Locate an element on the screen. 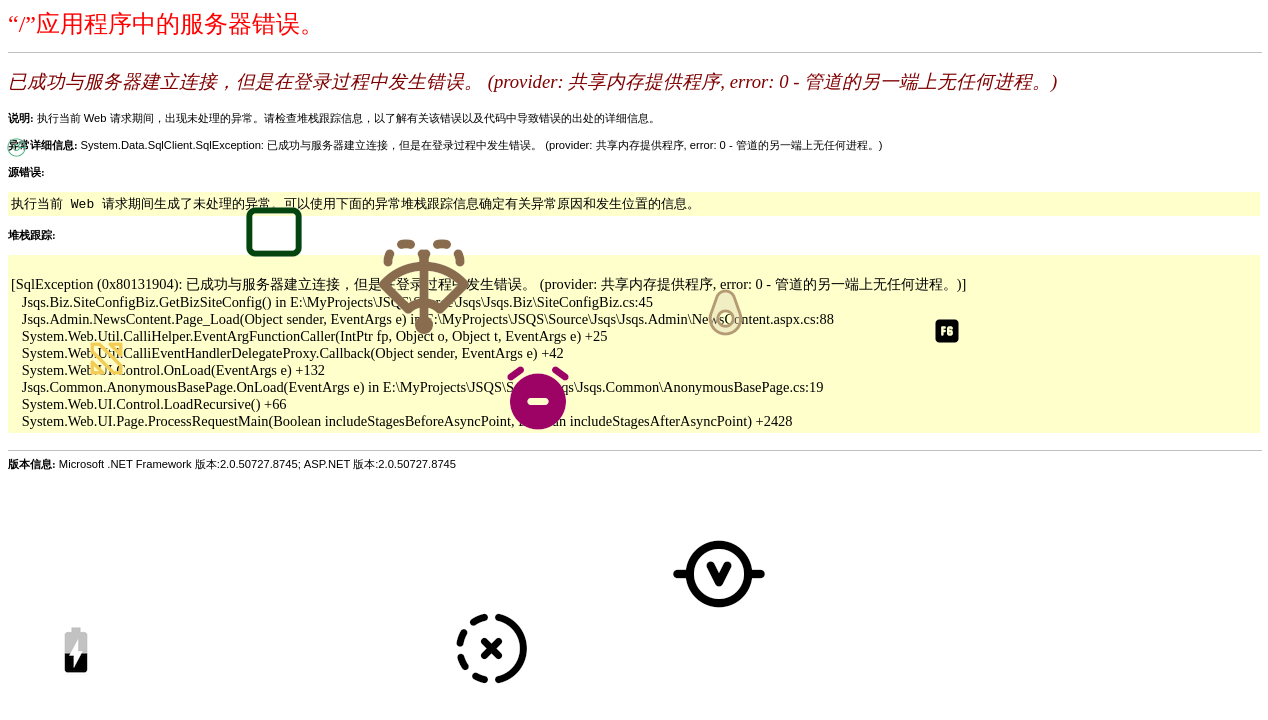 The height and width of the screenshot is (720, 1268). press F6 function key is located at coordinates (947, 331).